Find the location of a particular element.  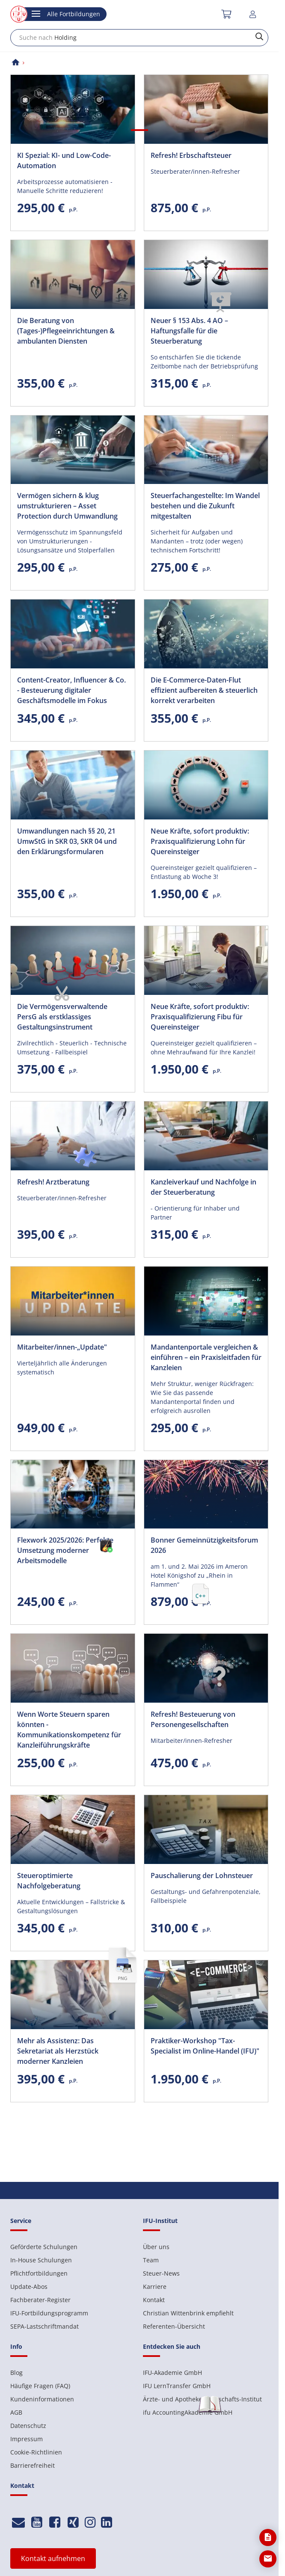

open or view a presentation file is located at coordinates (221, 301).